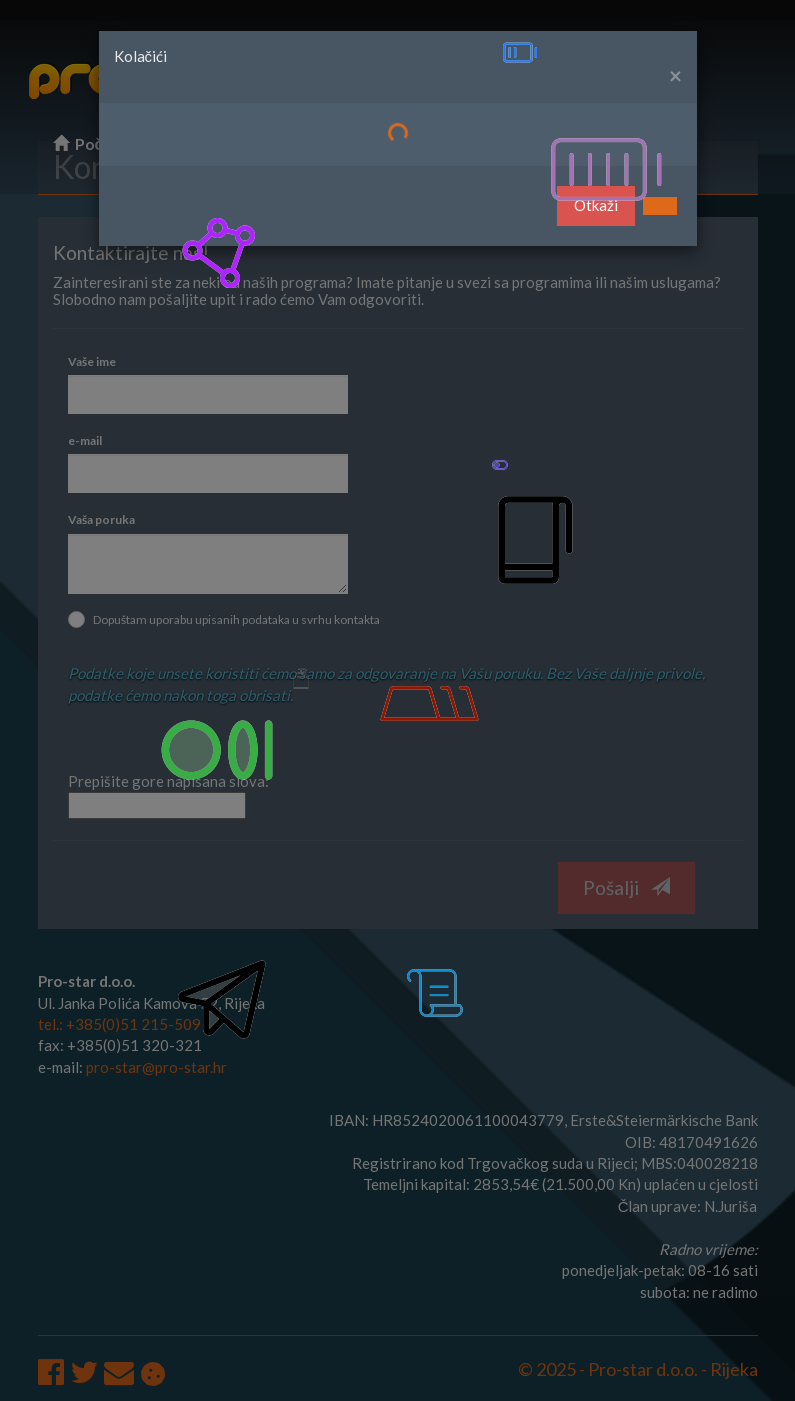  Describe the element at coordinates (500, 465) in the screenshot. I see `toggle switch in off position` at that location.